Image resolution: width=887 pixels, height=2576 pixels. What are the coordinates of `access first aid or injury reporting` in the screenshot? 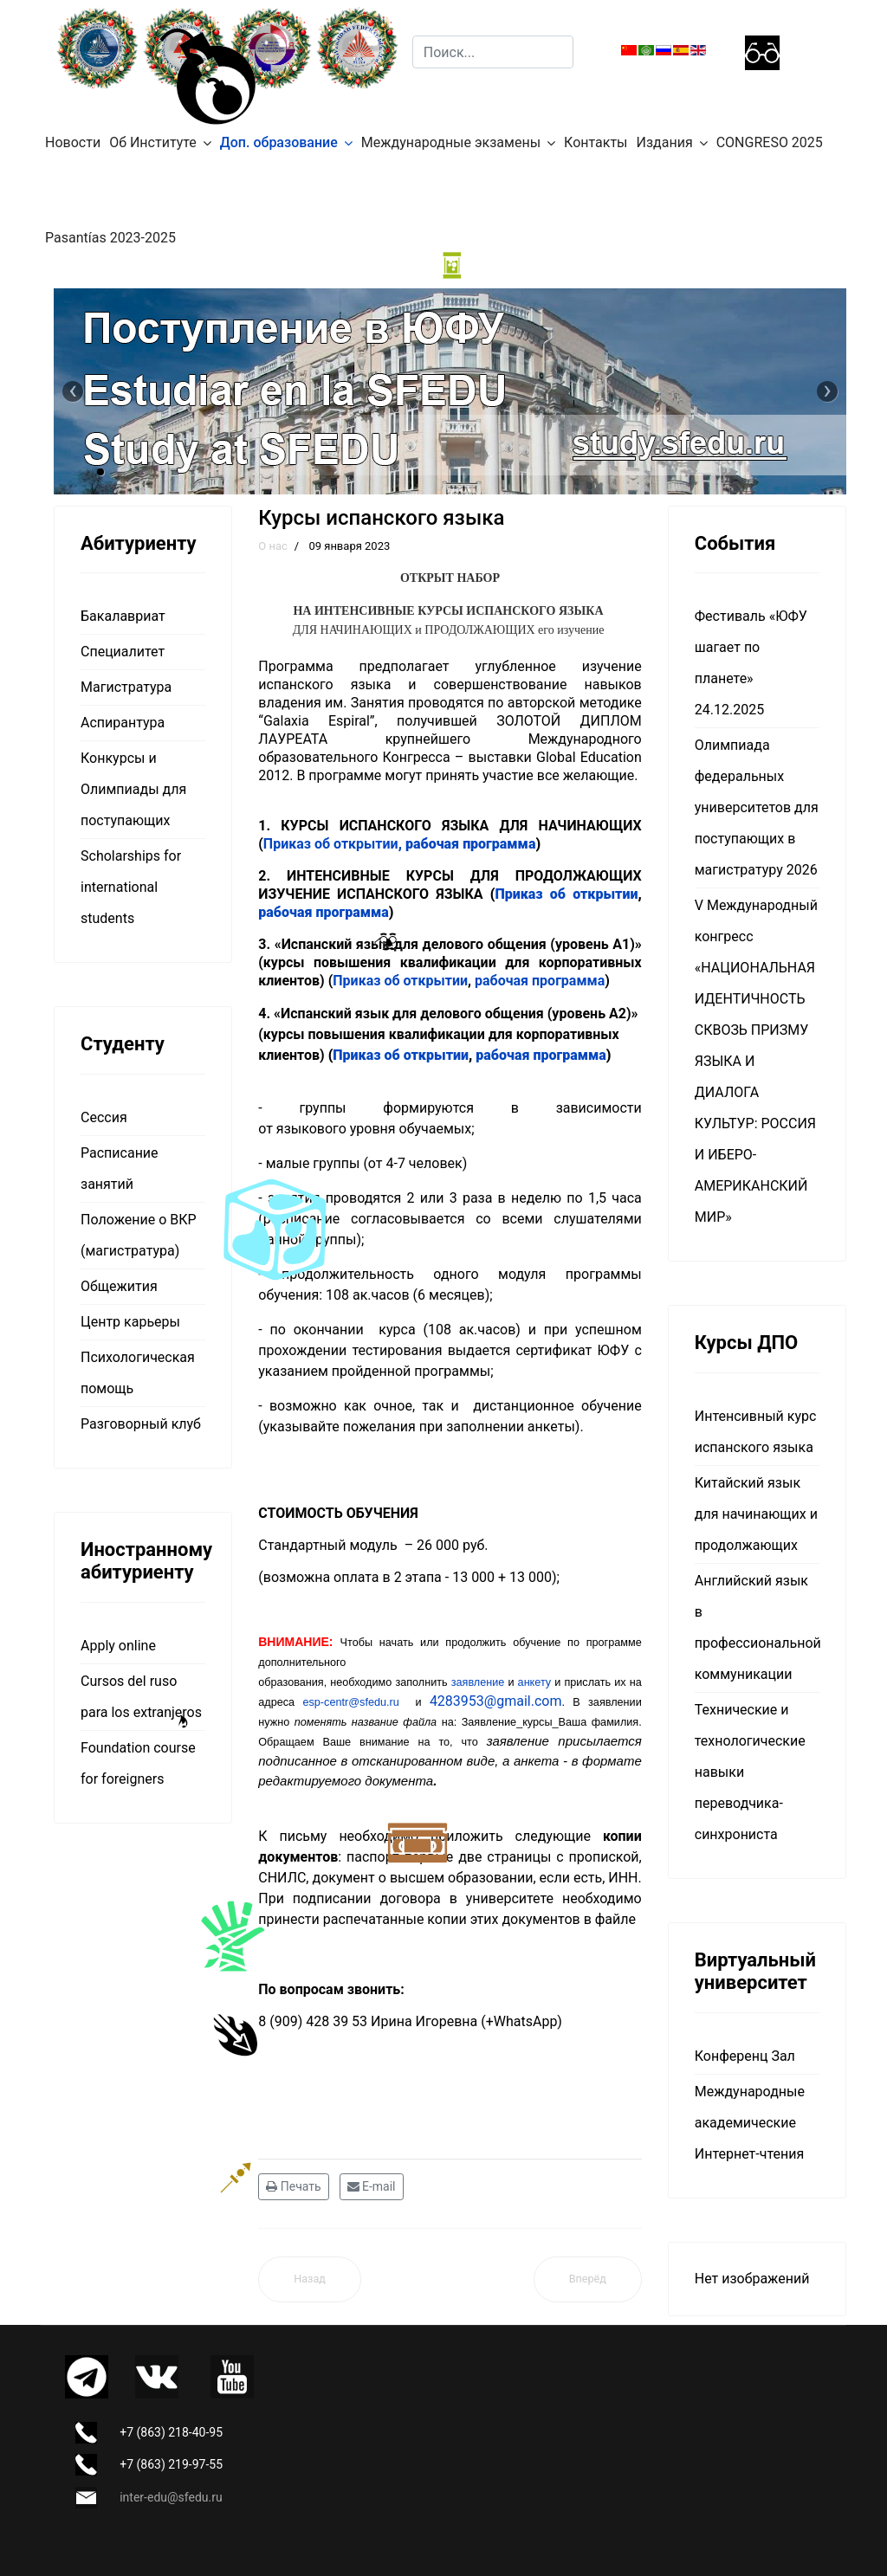 It's located at (233, 1936).